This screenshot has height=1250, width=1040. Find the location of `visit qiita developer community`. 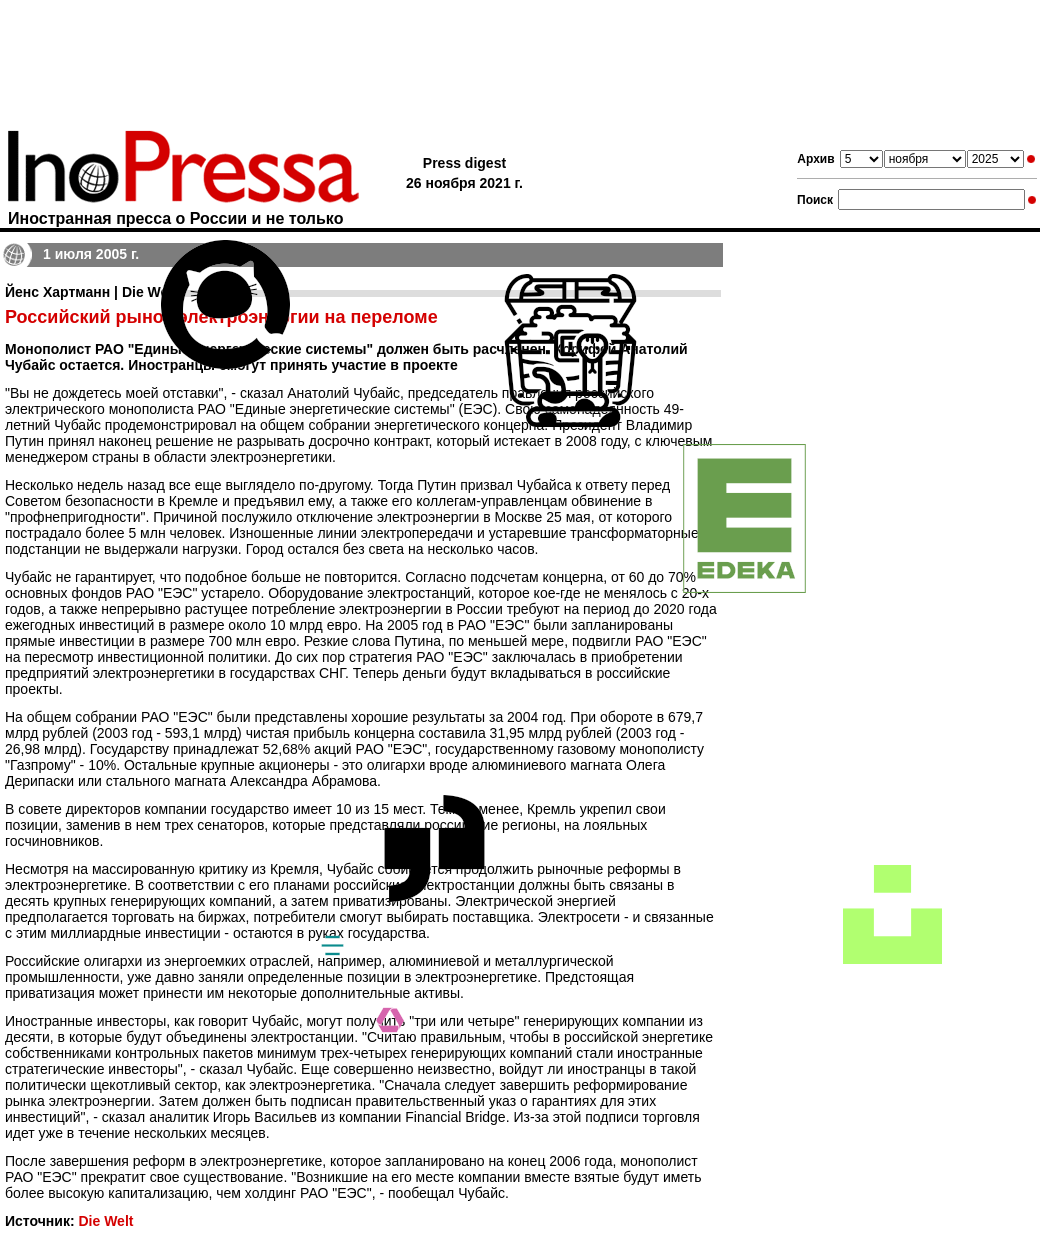

visit qiita developer community is located at coordinates (225, 304).